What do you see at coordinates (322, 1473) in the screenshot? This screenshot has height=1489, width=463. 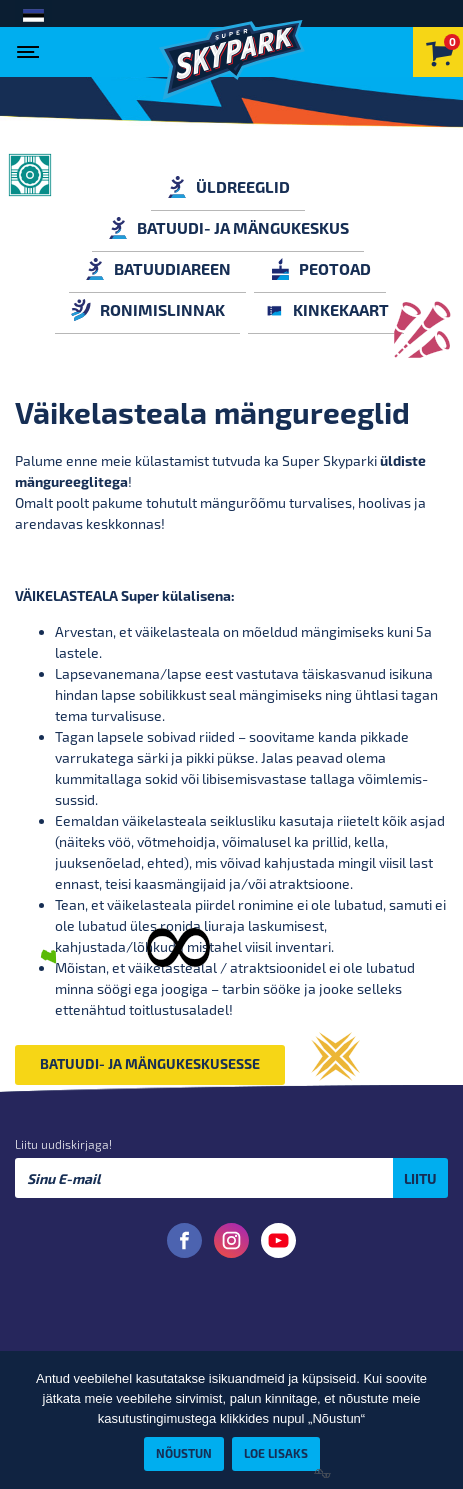 I see `view diagram or flowchart` at bounding box center [322, 1473].